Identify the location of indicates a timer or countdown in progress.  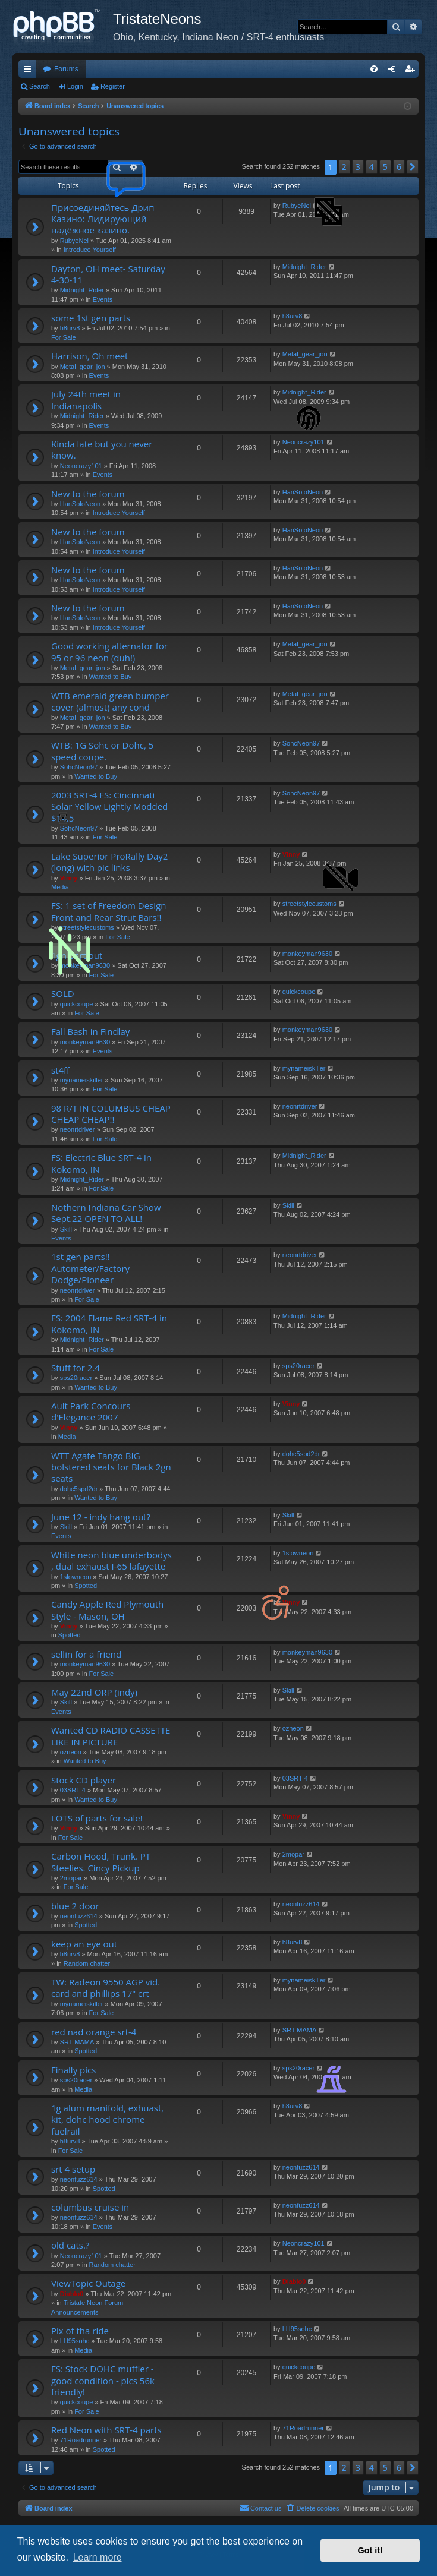
(63, 818).